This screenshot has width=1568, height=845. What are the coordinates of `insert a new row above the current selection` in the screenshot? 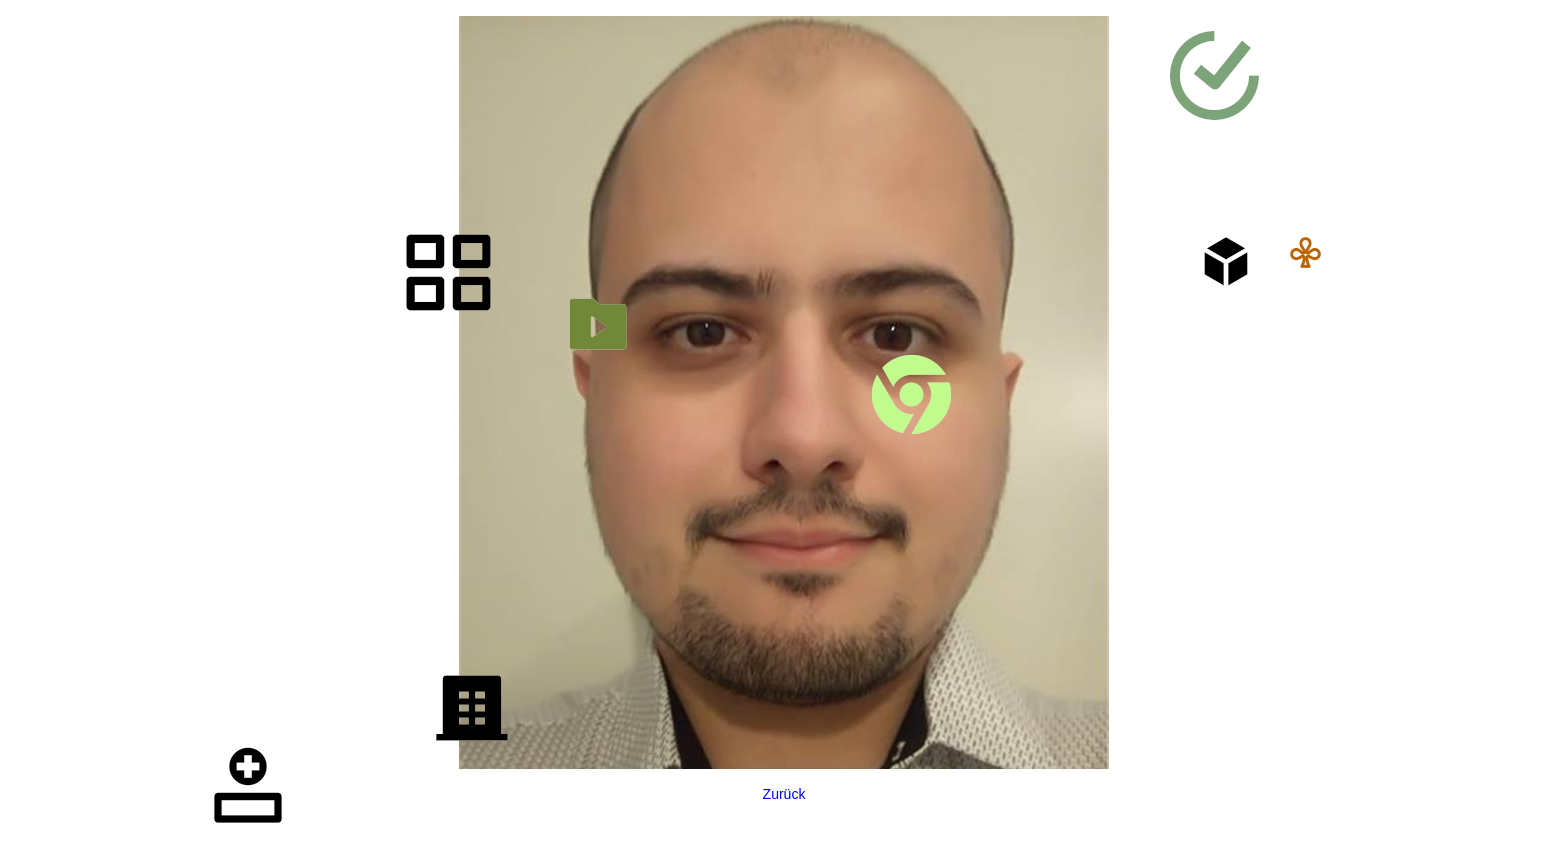 It's located at (248, 789).